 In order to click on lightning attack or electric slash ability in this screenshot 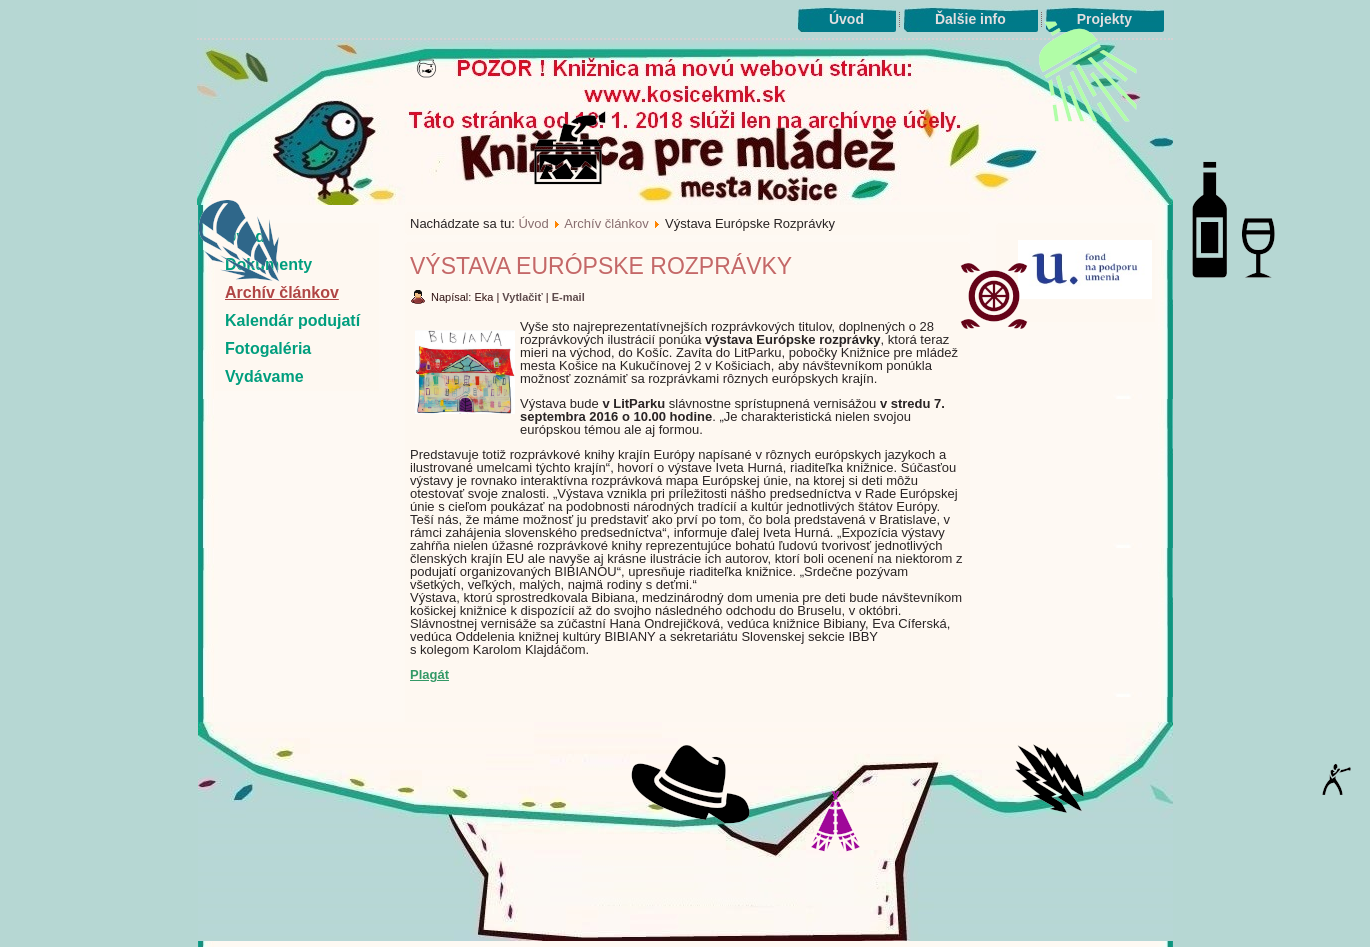, I will do `click(1050, 778)`.